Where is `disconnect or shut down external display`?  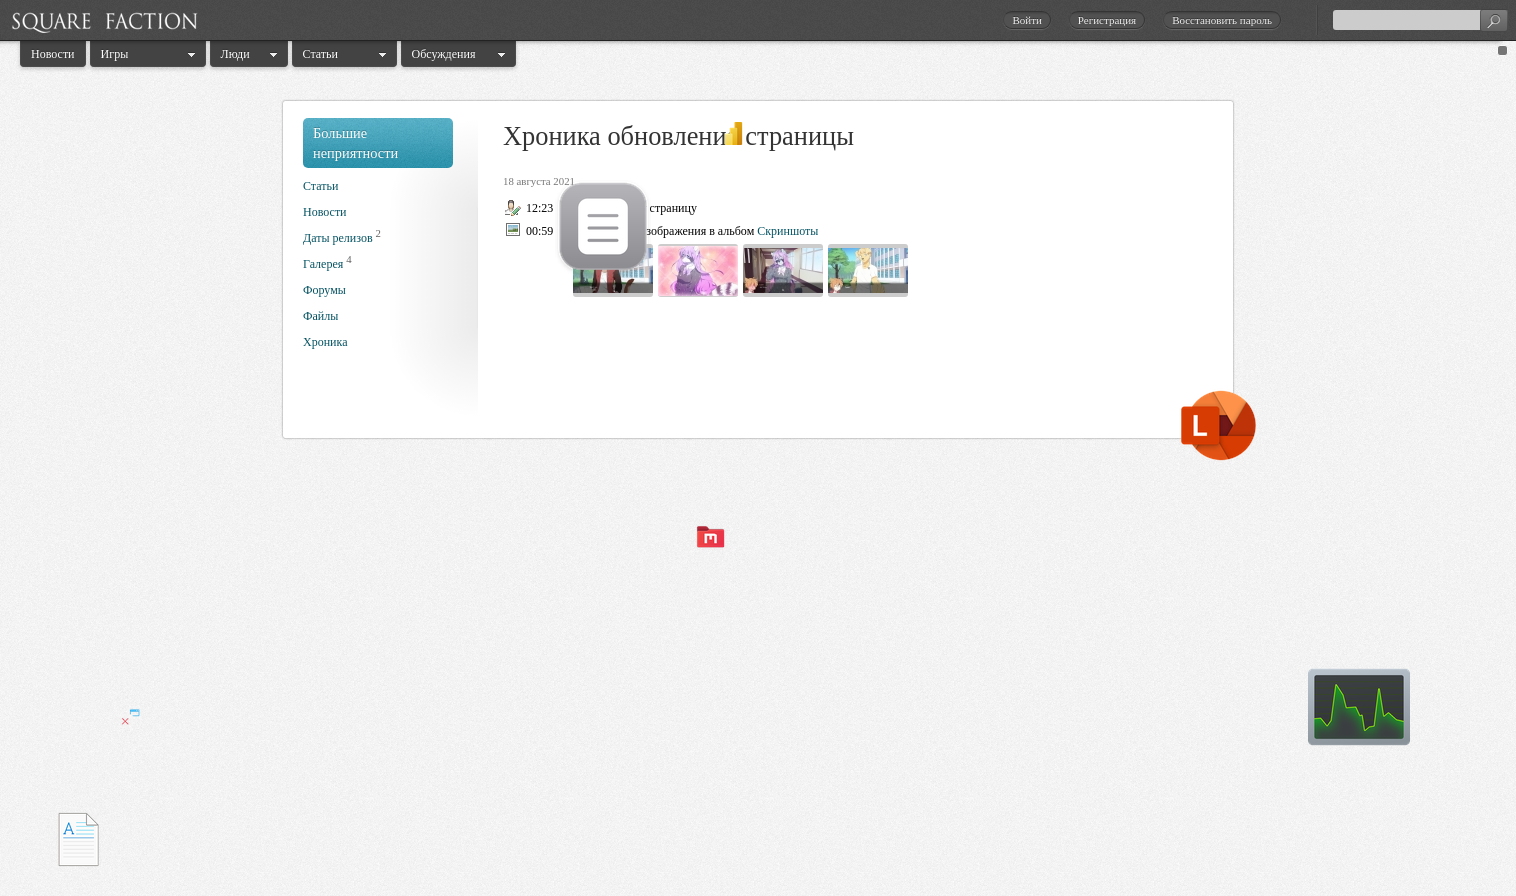
disconnect or shut down external display is located at coordinates (130, 717).